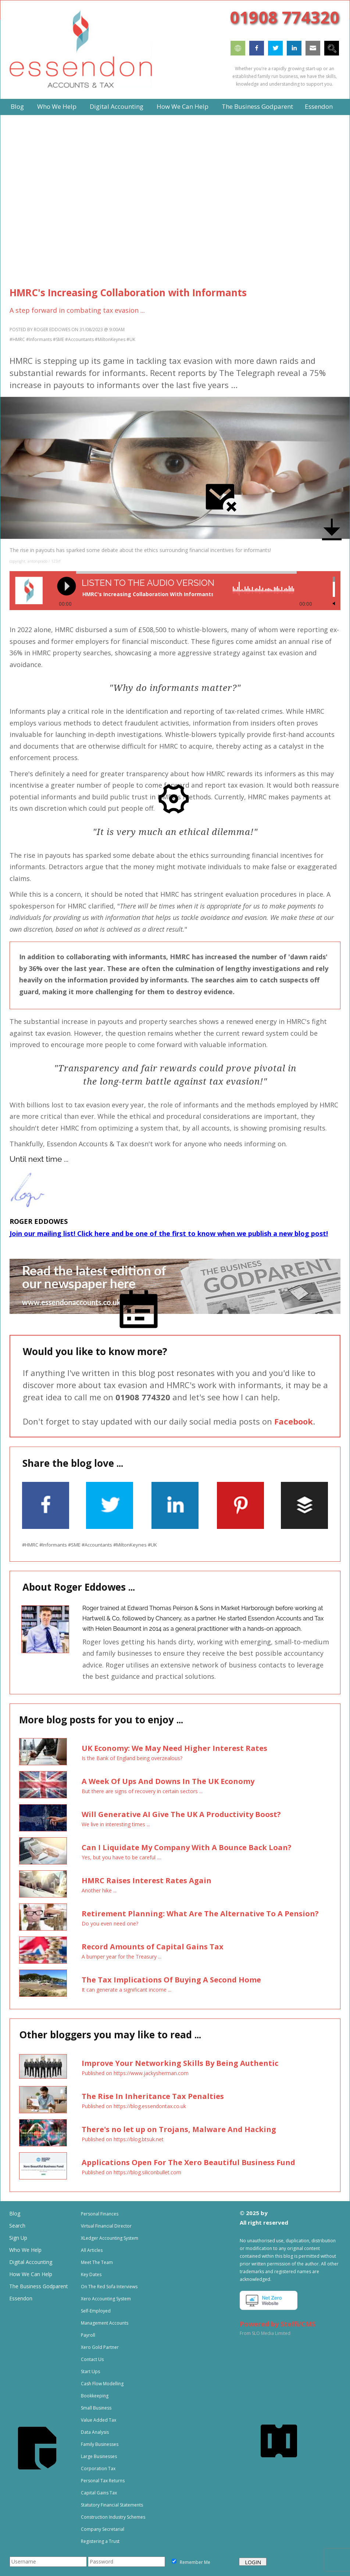 The height and width of the screenshot is (2576, 350). Describe the element at coordinates (174, 799) in the screenshot. I see `access settings or preferences` at that location.